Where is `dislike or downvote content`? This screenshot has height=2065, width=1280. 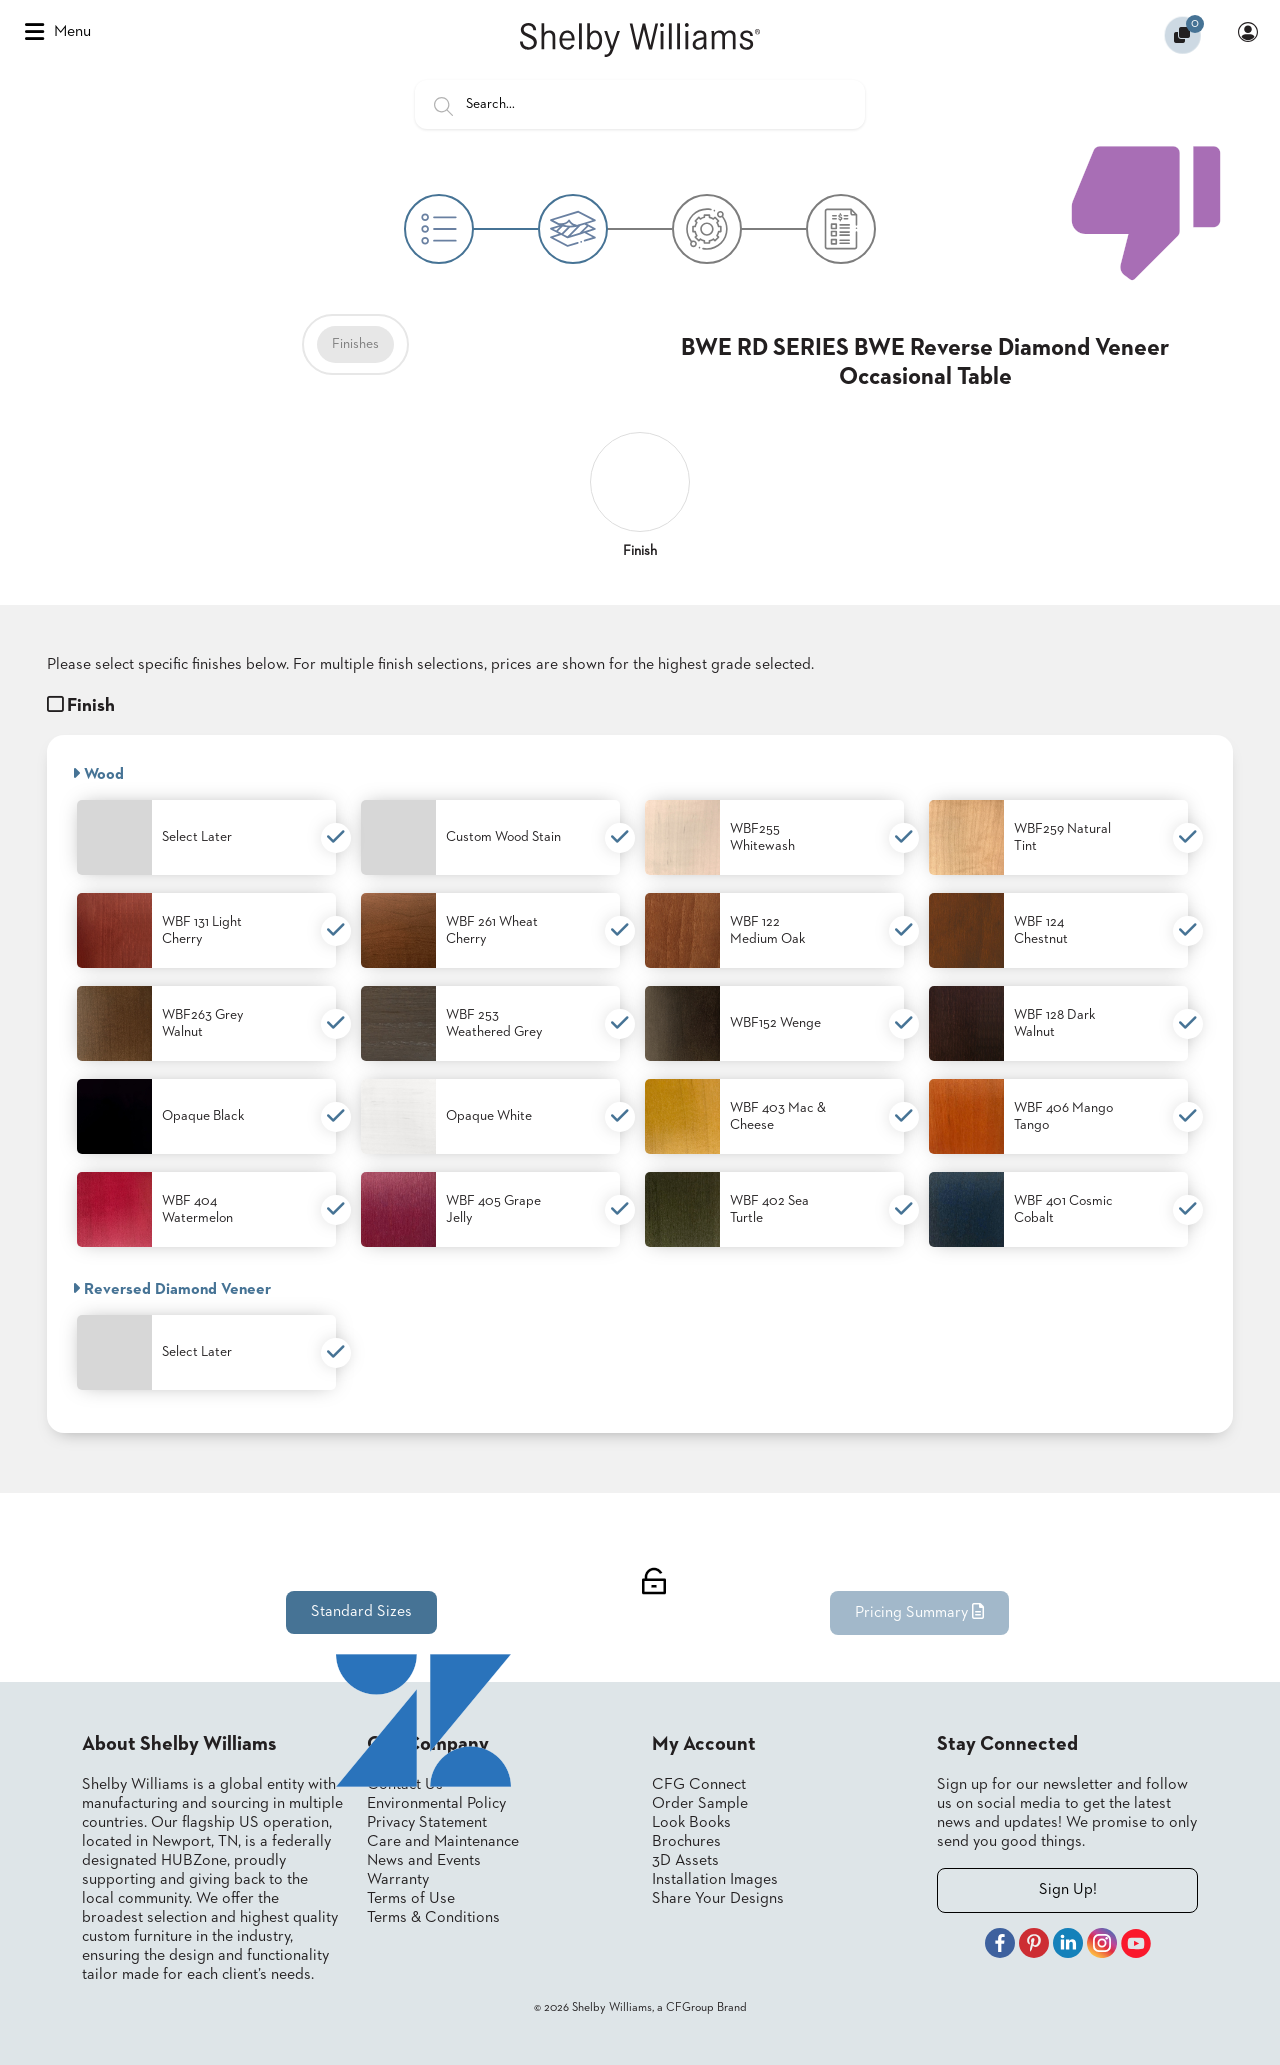
dislike or downvote content is located at coordinates (1146, 207).